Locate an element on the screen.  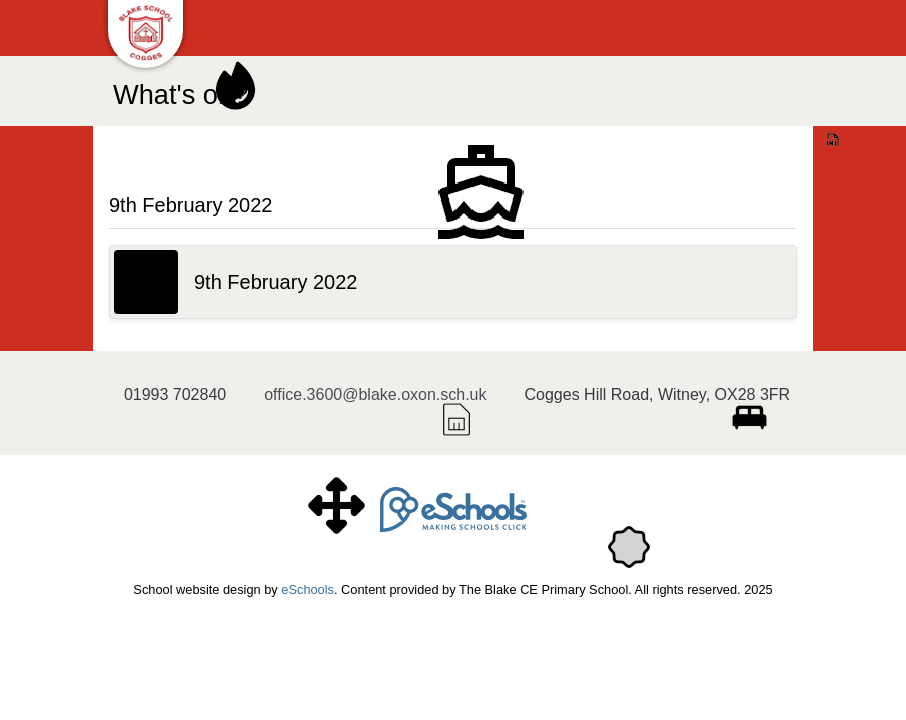
get directions by ferry or boat is located at coordinates (481, 192).